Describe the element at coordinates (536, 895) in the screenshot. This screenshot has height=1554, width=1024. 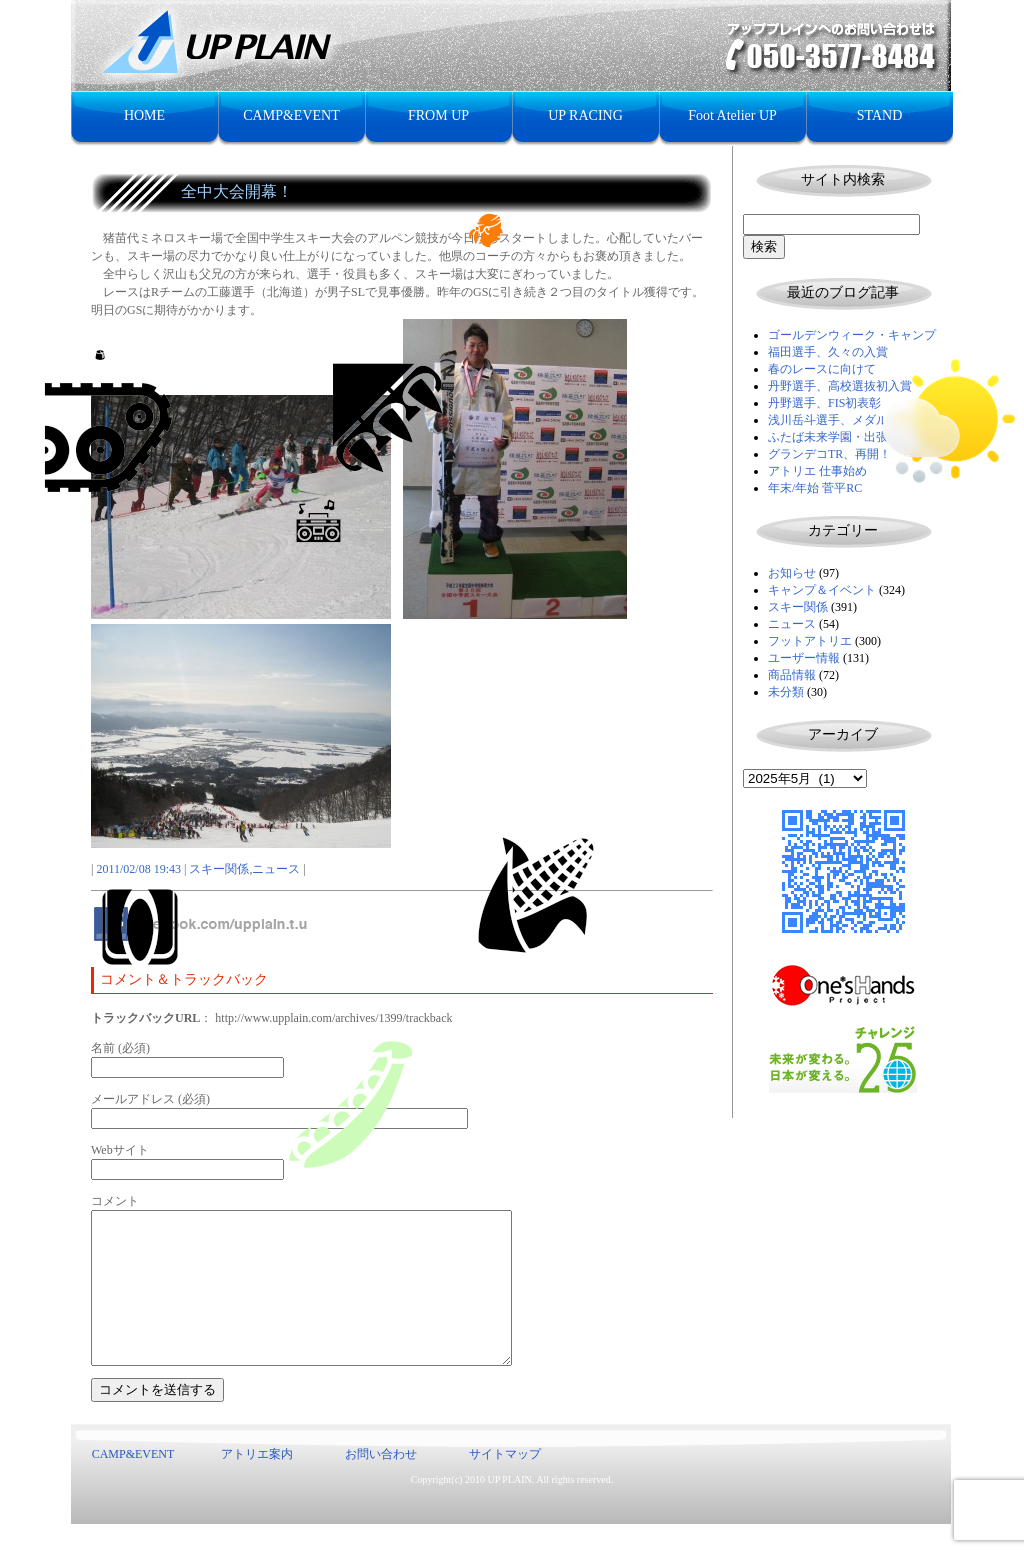
I see `represents a farming or agriculture category` at that location.